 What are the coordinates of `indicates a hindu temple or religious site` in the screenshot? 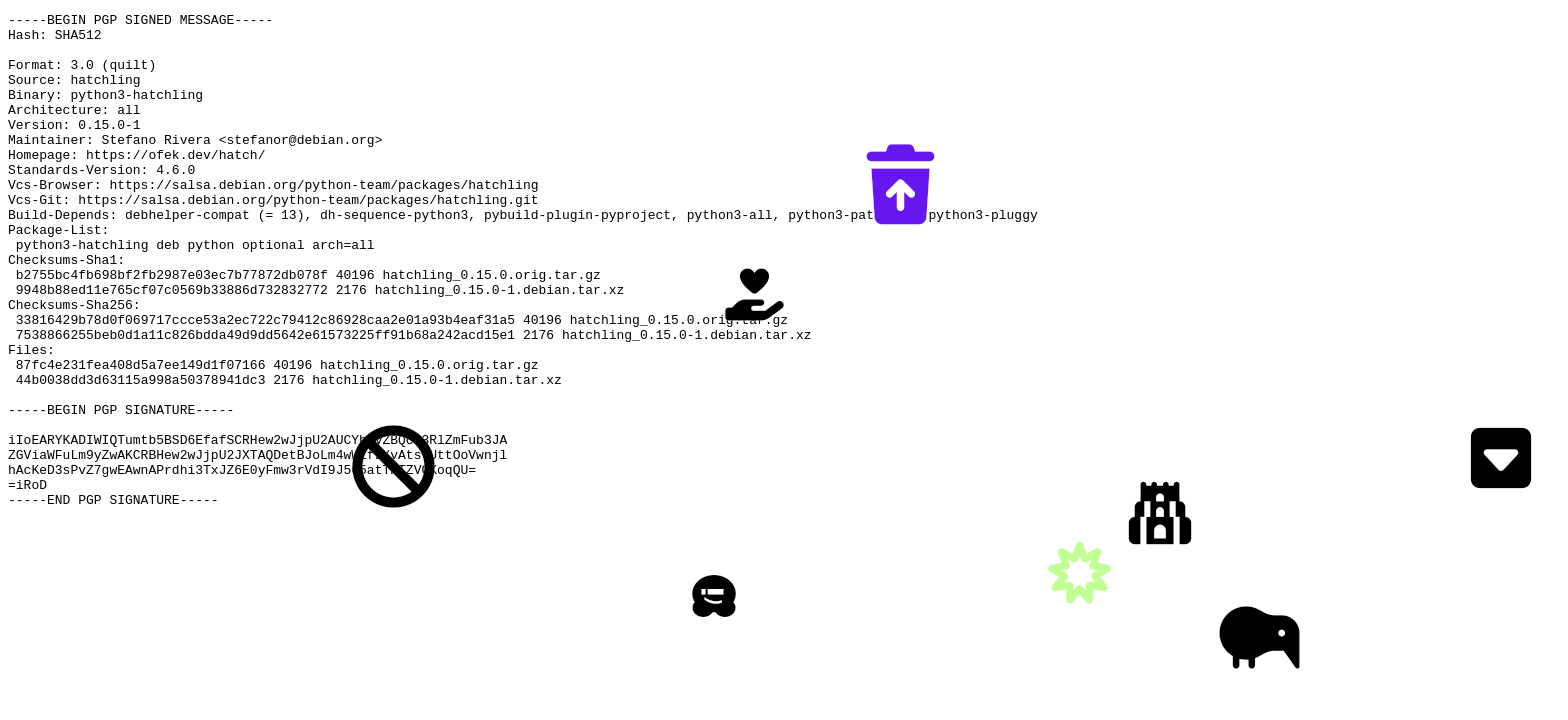 It's located at (1160, 513).